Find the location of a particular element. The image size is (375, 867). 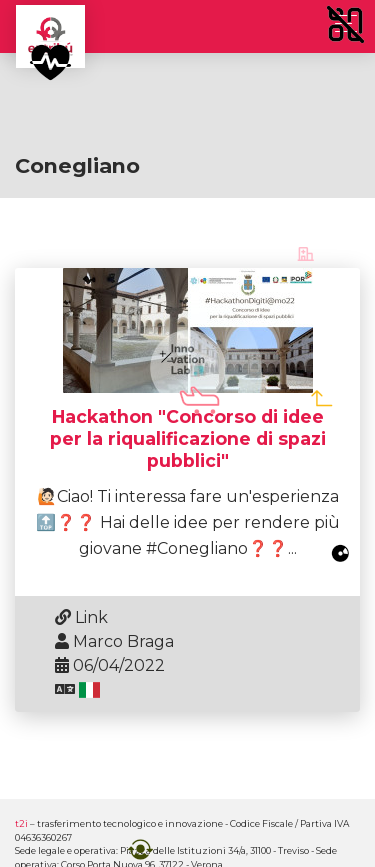

find nearby hospitals or medical facilities is located at coordinates (305, 254).